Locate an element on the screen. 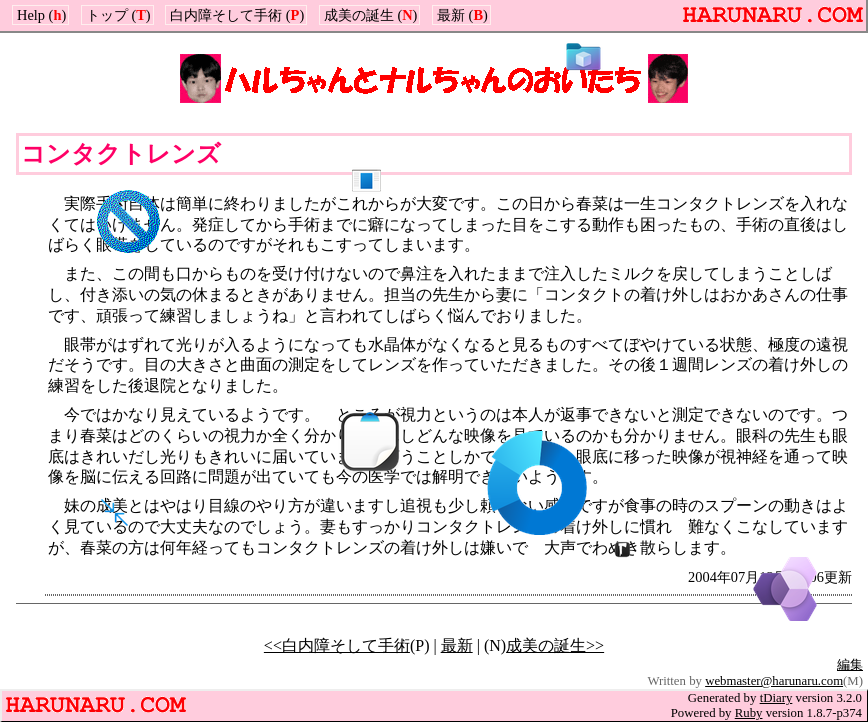 This screenshot has height=722, width=868. open the microsoft store app is located at coordinates (785, 589).